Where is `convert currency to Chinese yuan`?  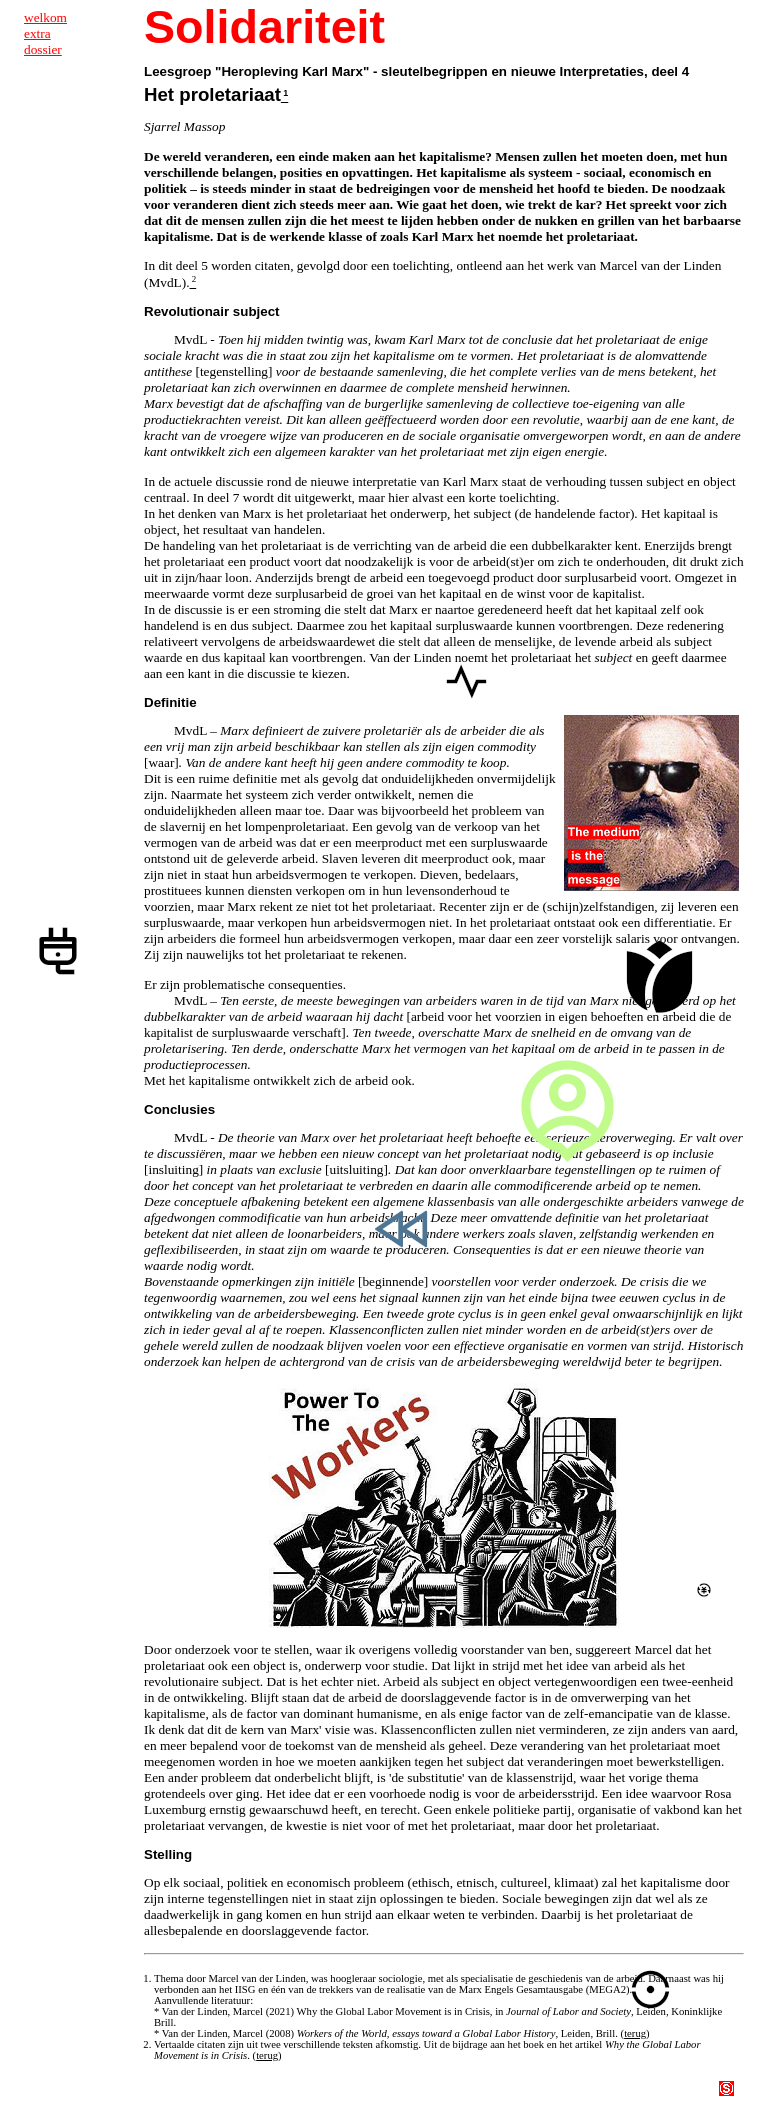
convert currency to Chinese yuan is located at coordinates (704, 1590).